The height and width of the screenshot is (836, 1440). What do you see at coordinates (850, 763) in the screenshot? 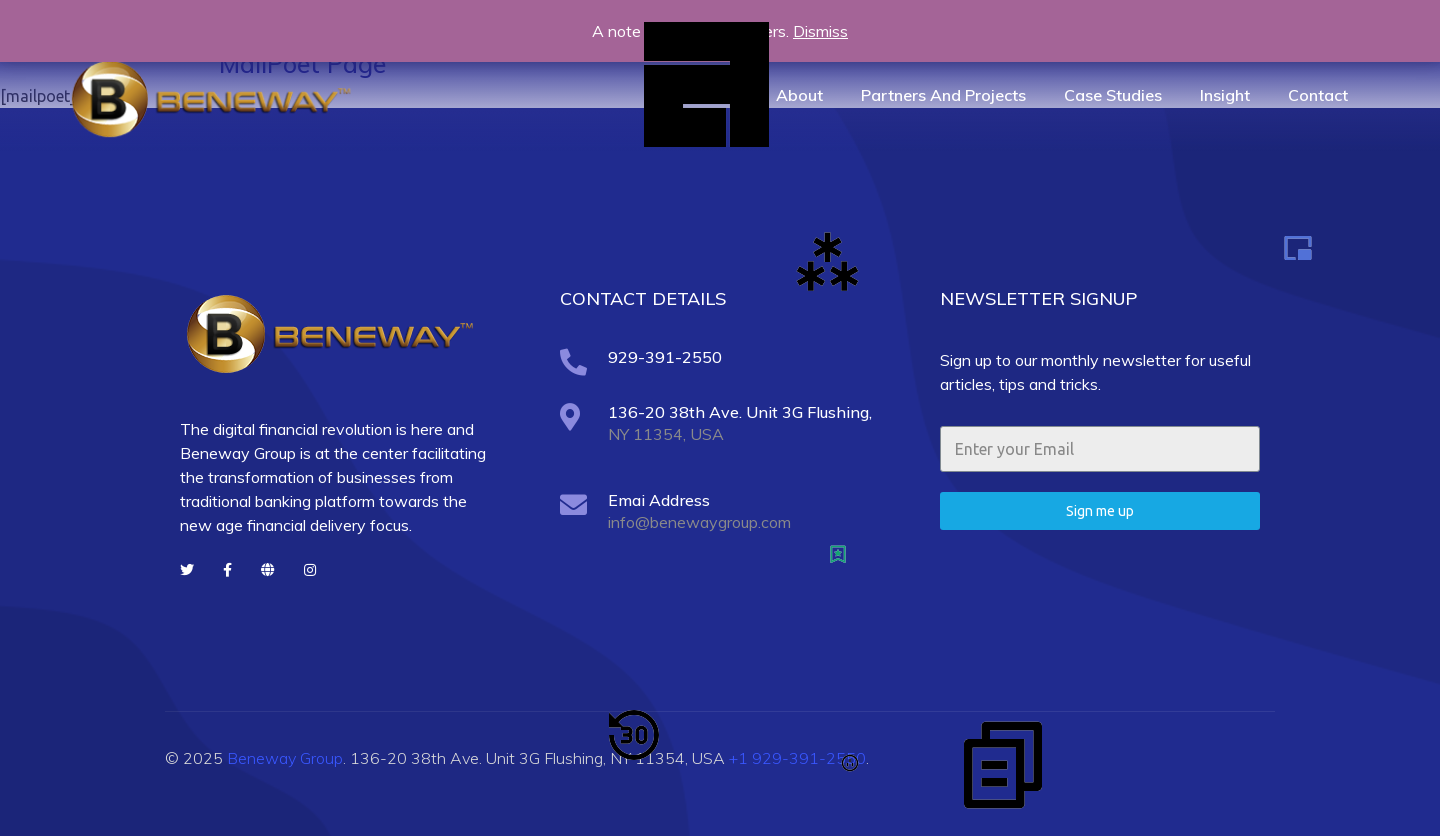
I see `electrical outlet or power socket indicator` at bounding box center [850, 763].